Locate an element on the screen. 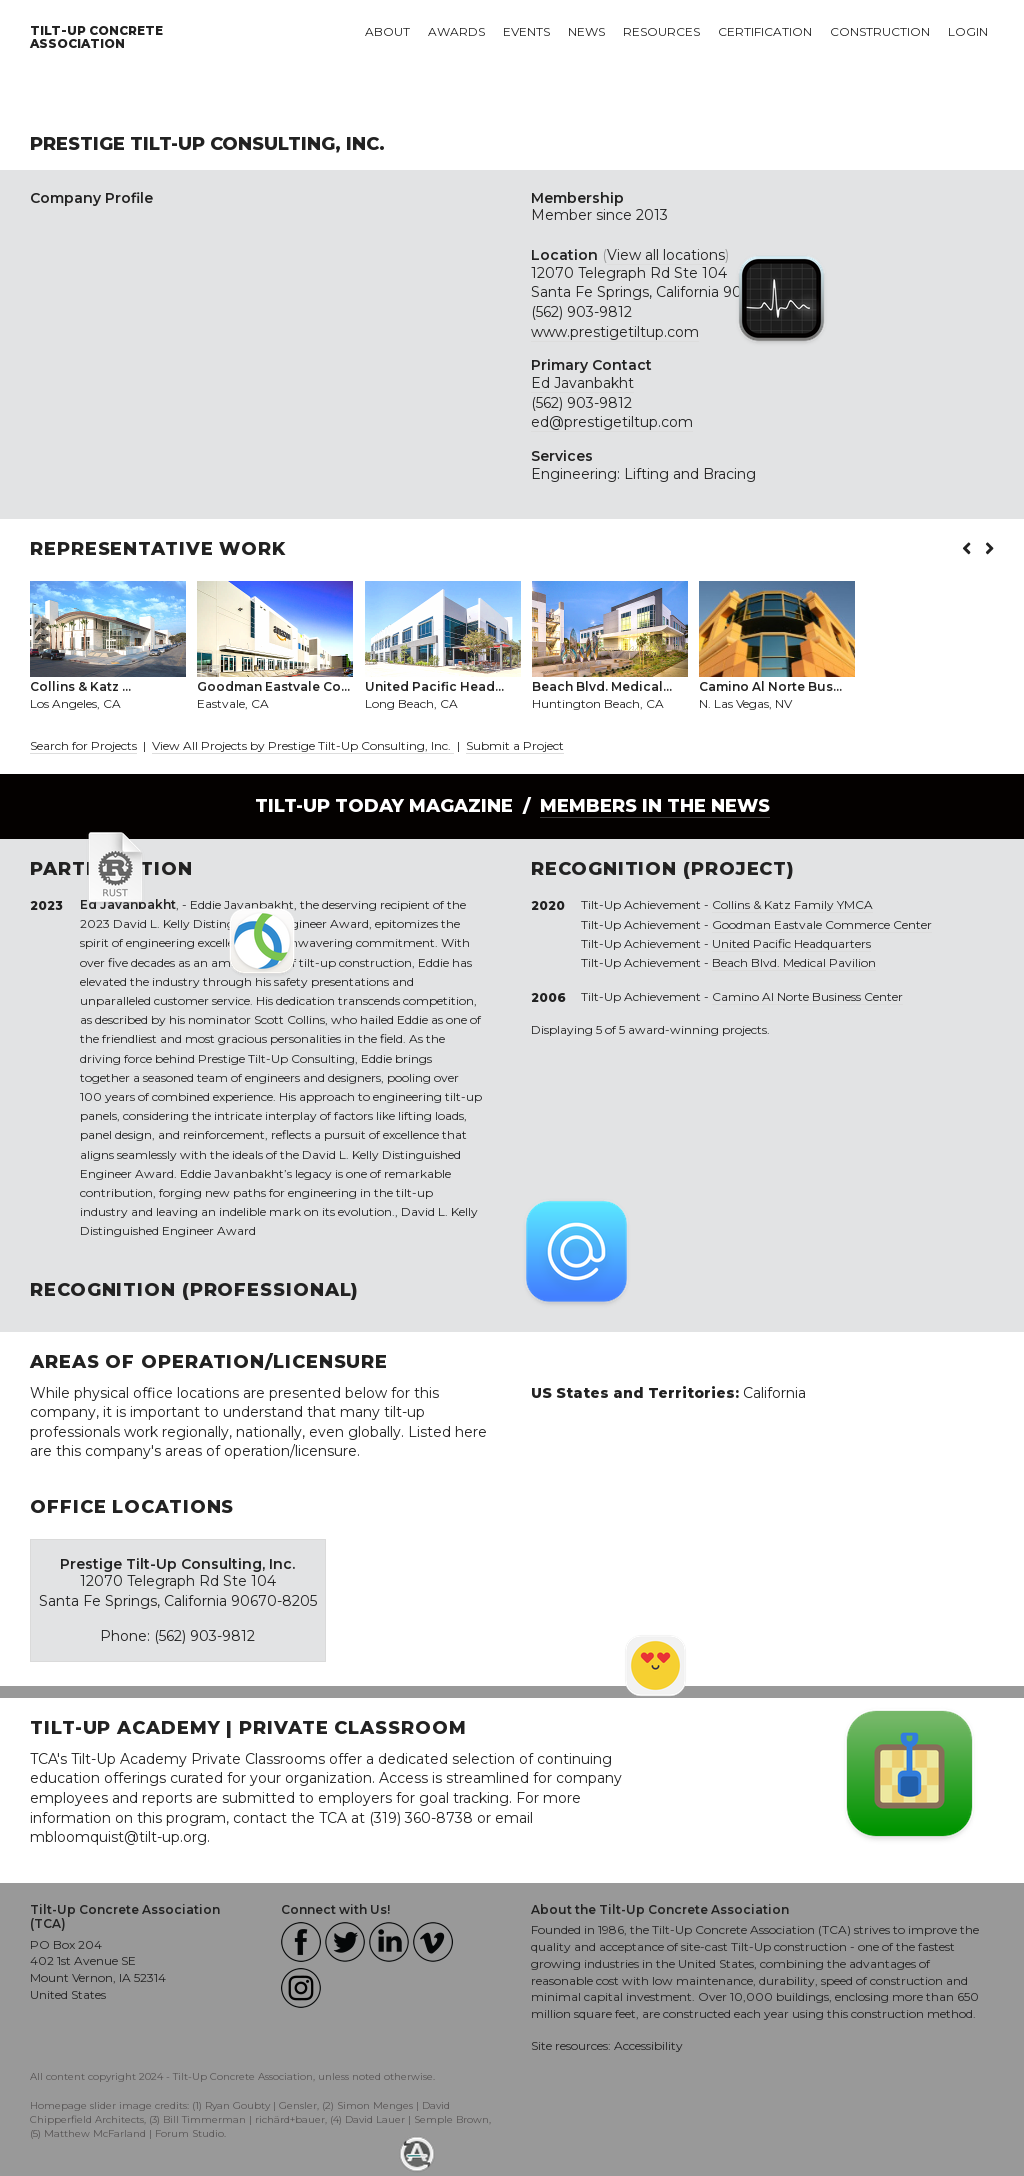 Image resolution: width=1024 pixels, height=2176 pixels. access social features in the software center is located at coordinates (655, 1665).